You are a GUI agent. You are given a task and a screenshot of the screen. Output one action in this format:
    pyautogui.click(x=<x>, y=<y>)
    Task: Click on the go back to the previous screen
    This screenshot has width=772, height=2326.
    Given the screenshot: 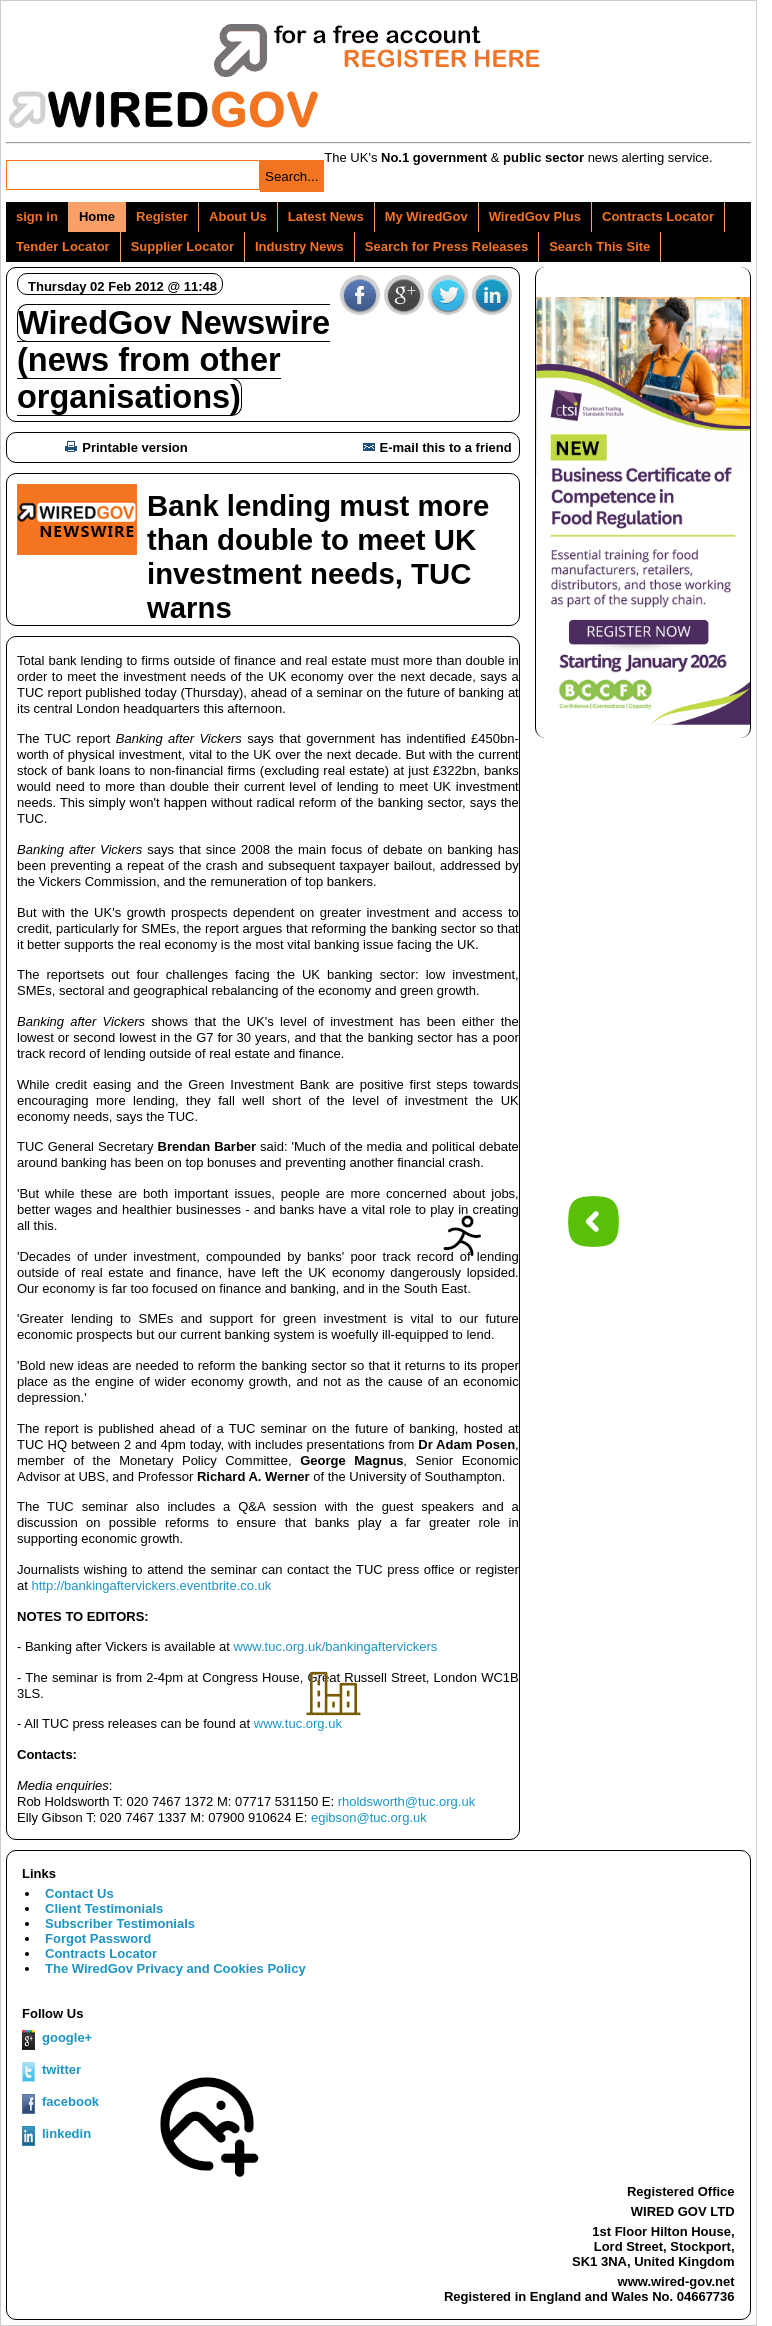 What is the action you would take?
    pyautogui.click(x=593, y=1221)
    